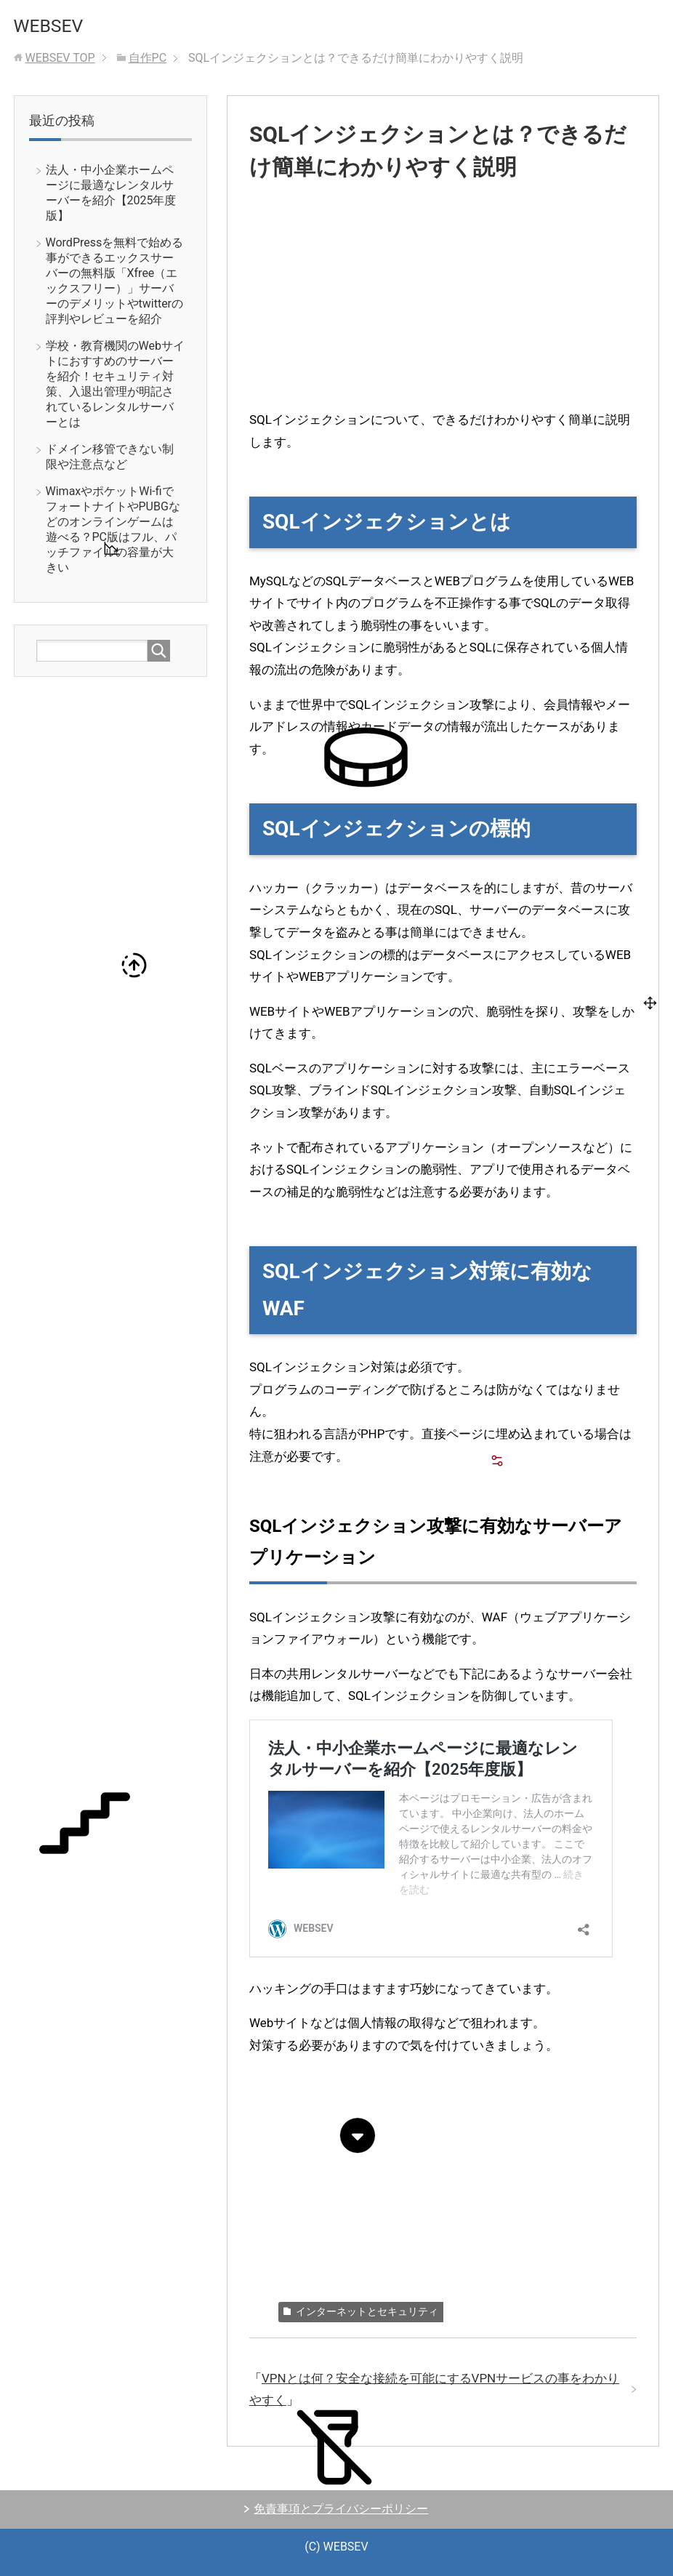 This screenshot has width=673, height=2576. I want to click on view steps or stairs in a building map, so click(84, 1823).